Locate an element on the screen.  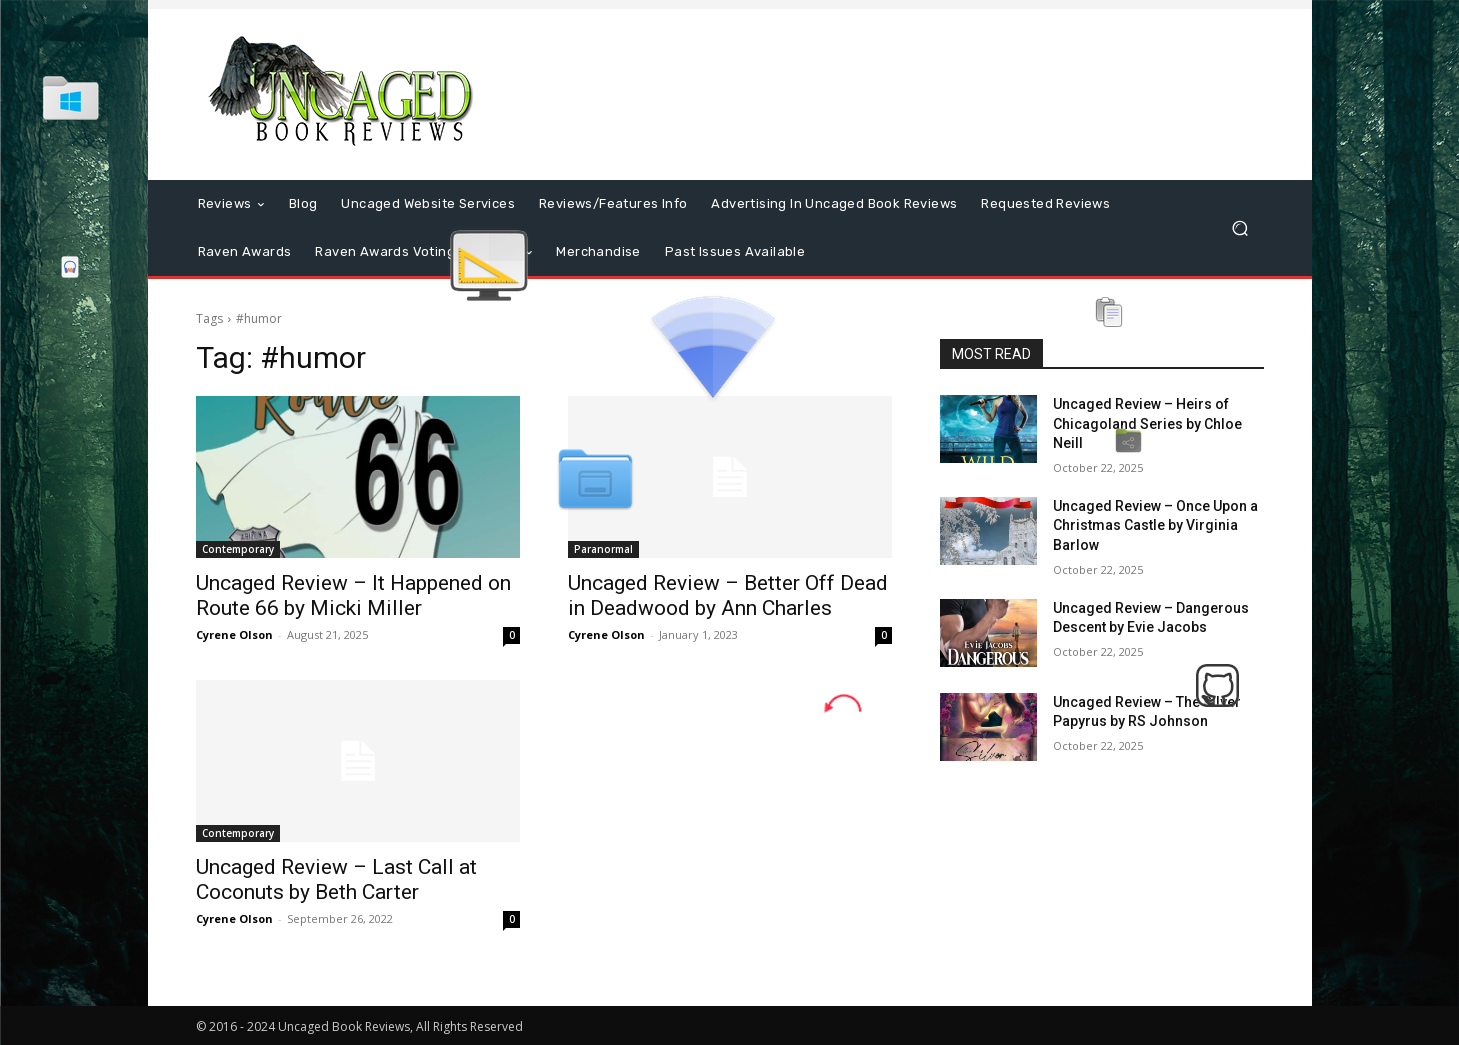
open windows 8 system folder is located at coordinates (70, 99).